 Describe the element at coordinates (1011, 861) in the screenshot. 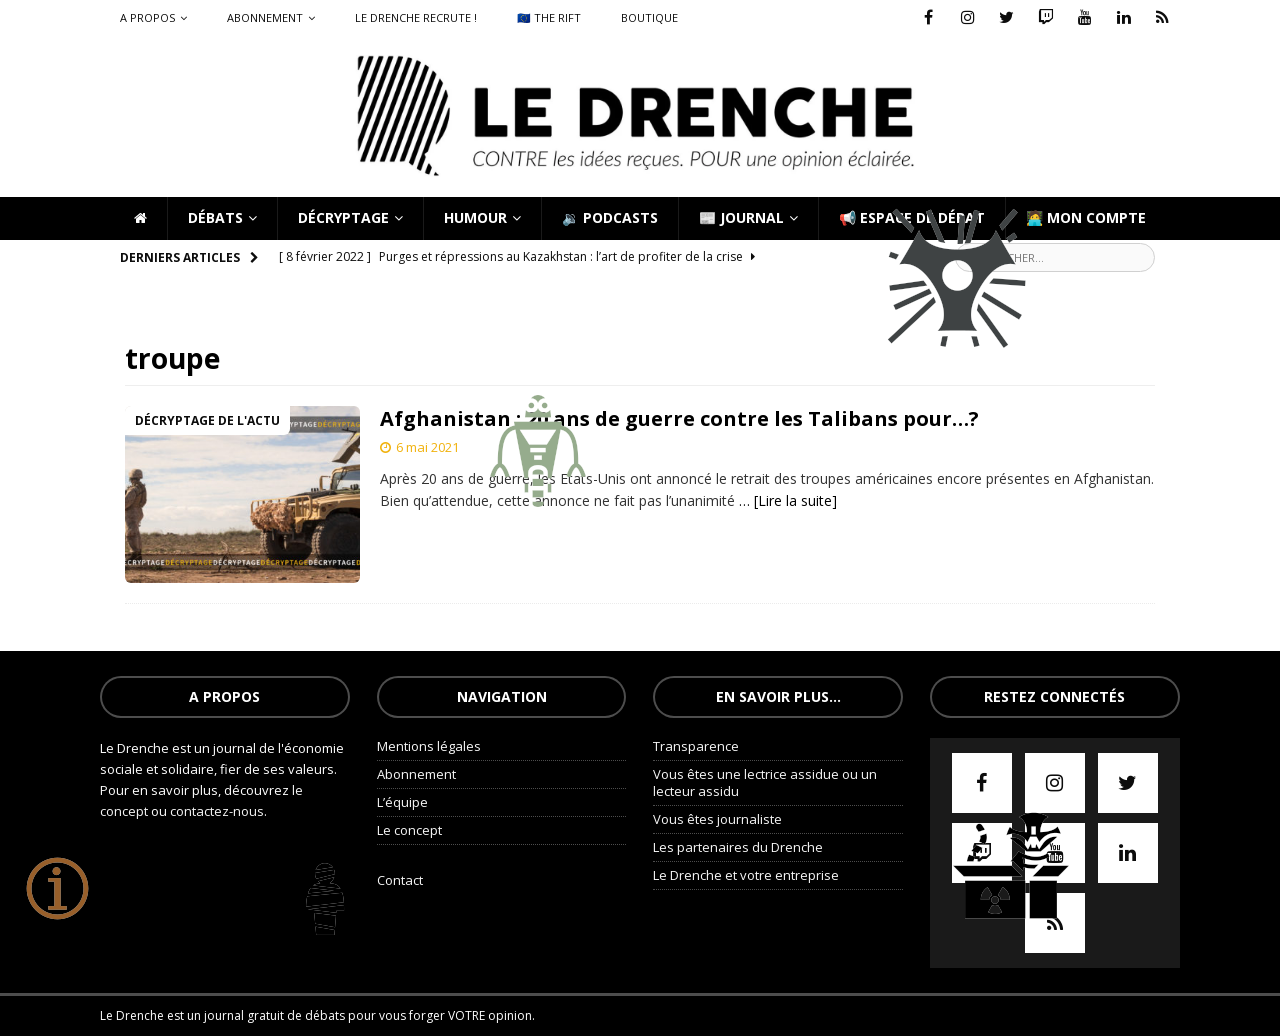

I see `indicates a failed or negative quantum experiment outcome` at that location.